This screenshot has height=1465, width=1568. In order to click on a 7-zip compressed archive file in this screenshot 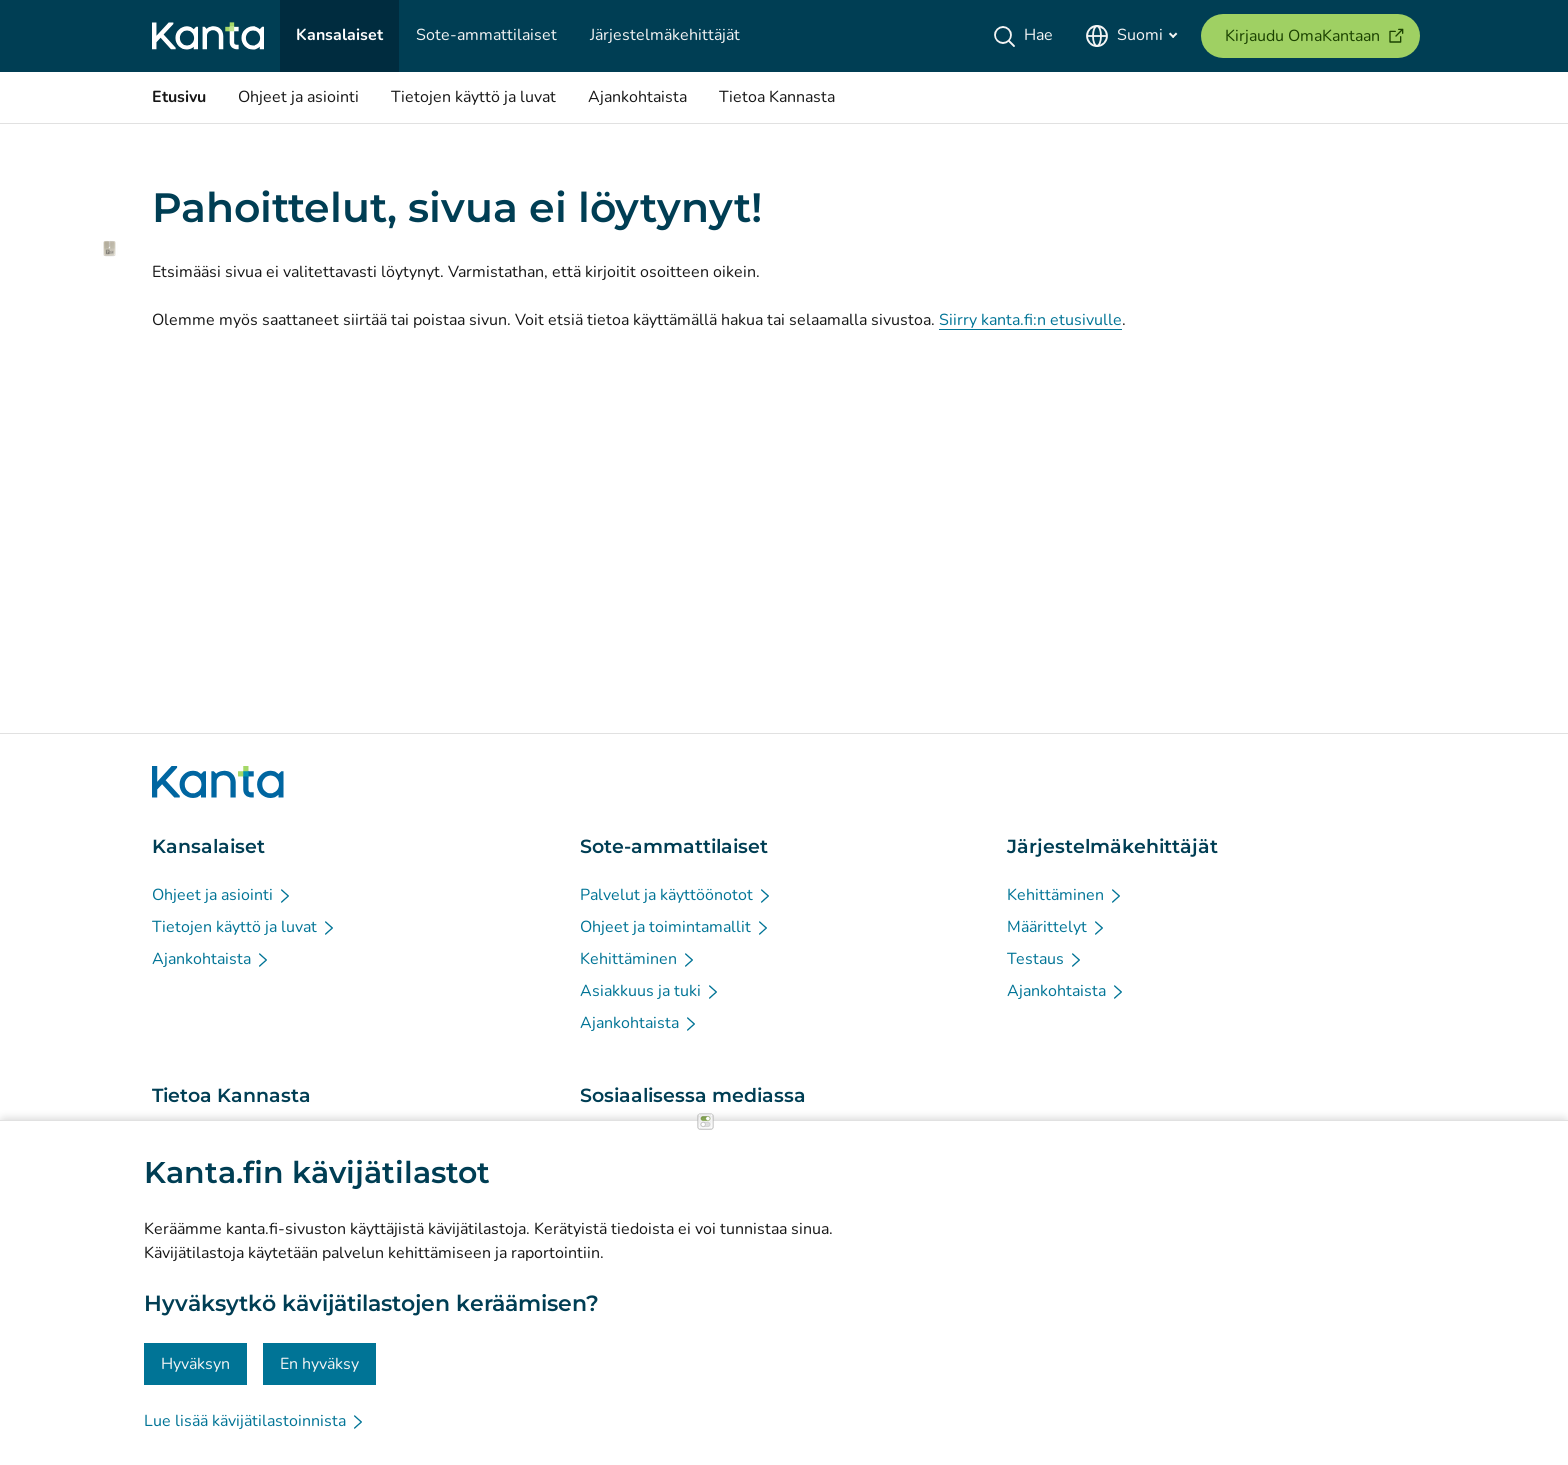, I will do `click(109, 248)`.